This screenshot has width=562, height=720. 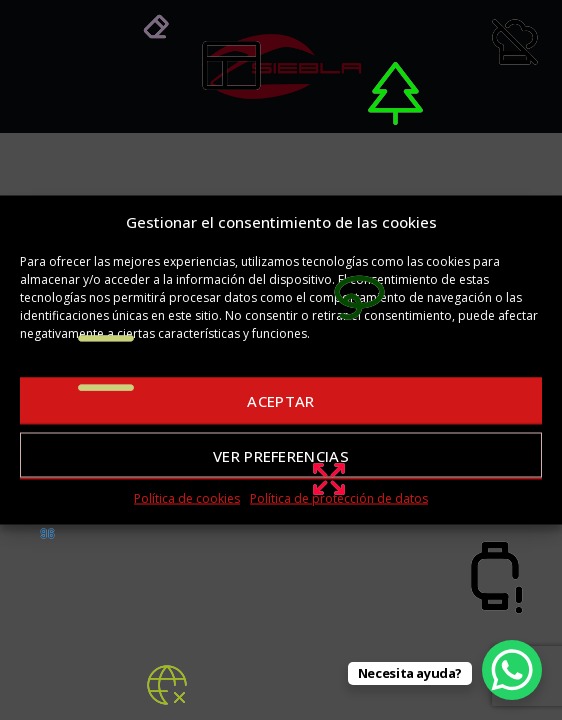 What do you see at coordinates (231, 65) in the screenshot?
I see `change page layout or view` at bounding box center [231, 65].